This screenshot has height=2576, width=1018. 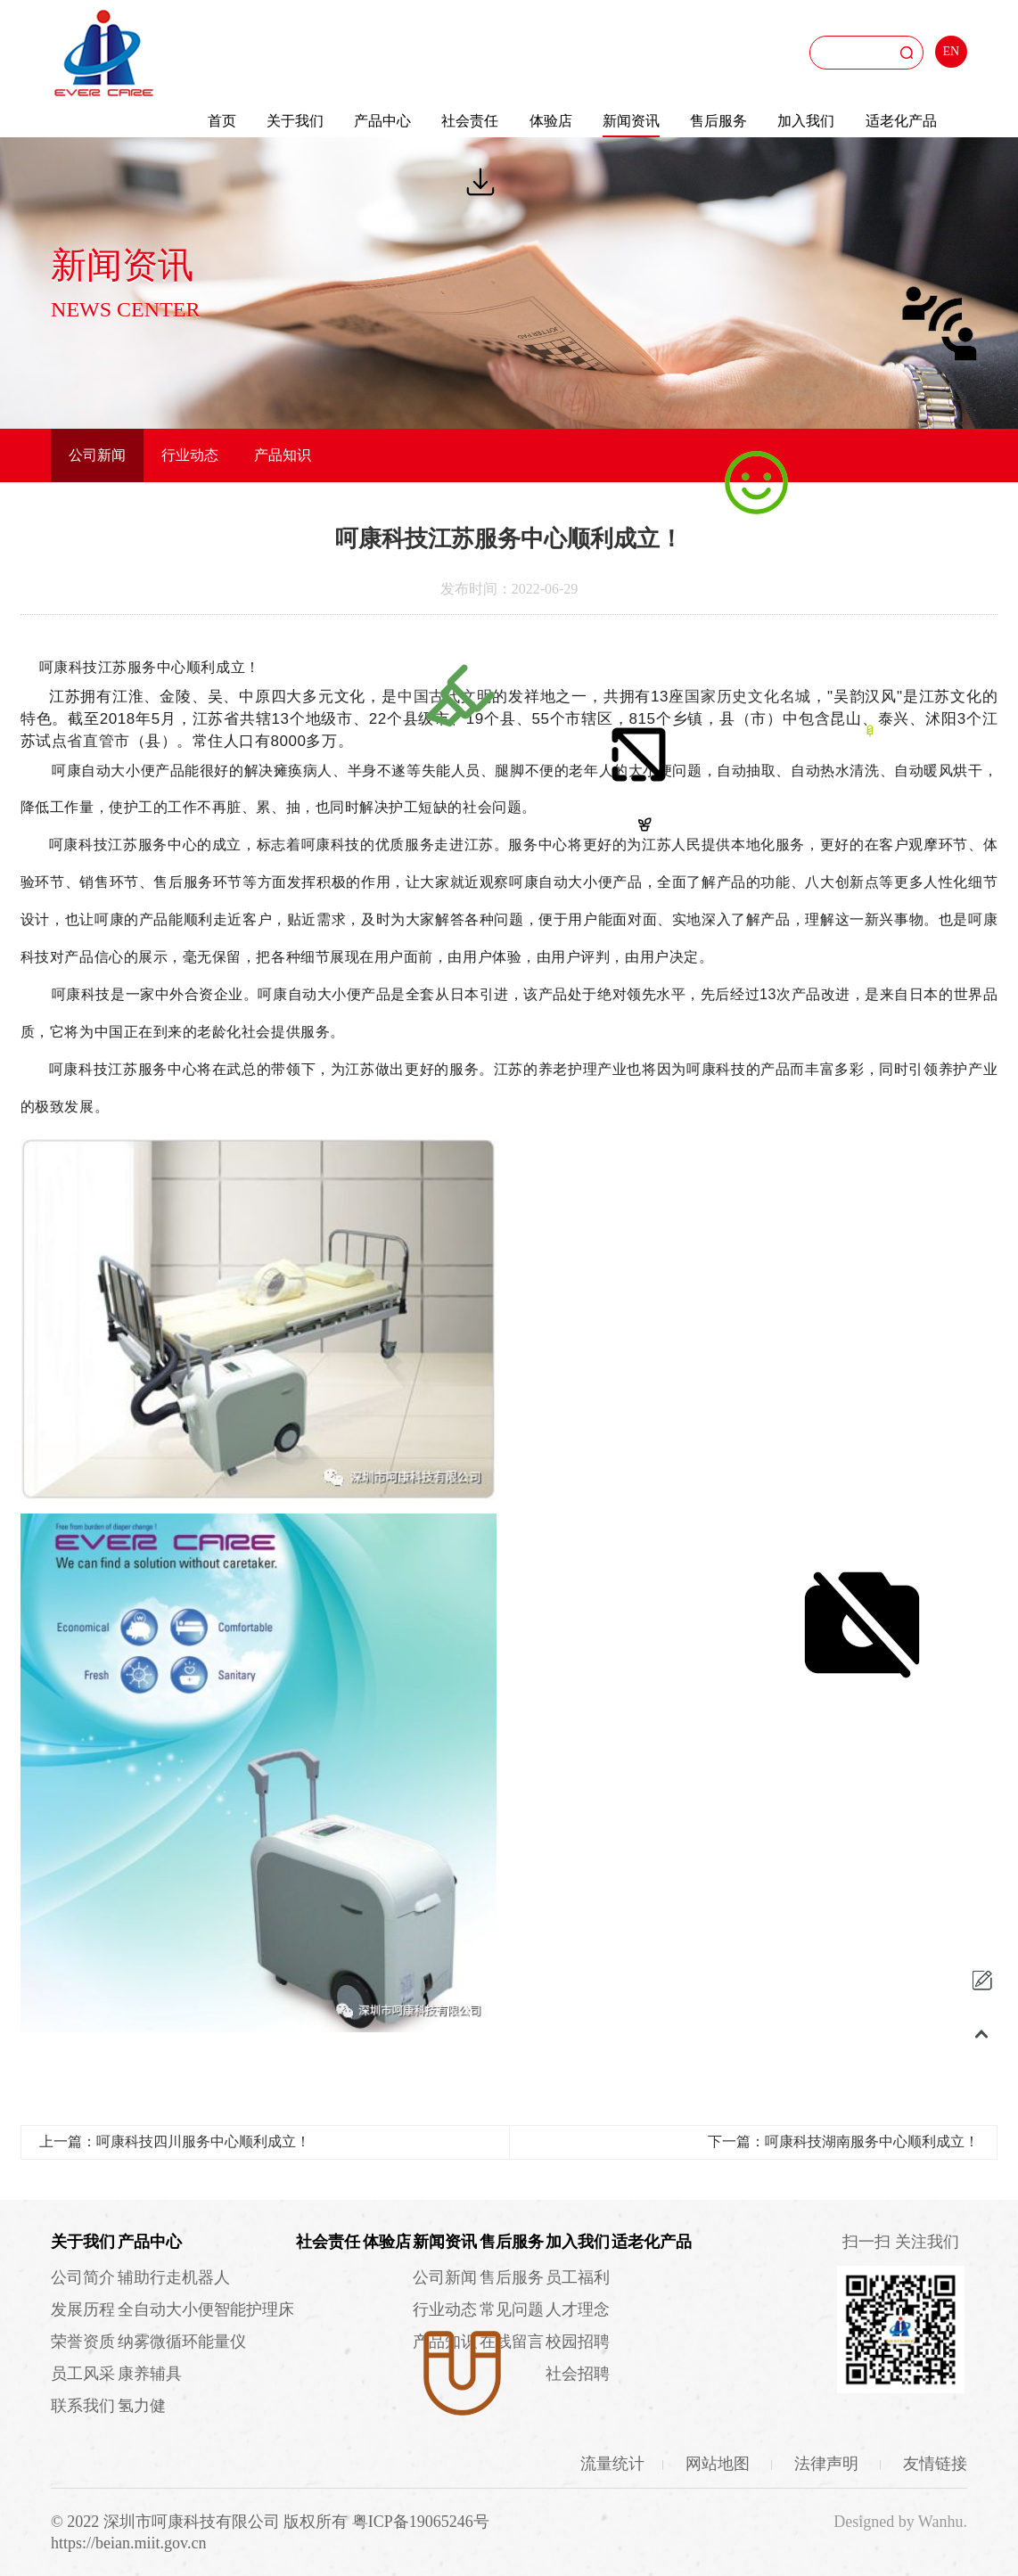 I want to click on camera is disabled or turned off, so click(x=862, y=1625).